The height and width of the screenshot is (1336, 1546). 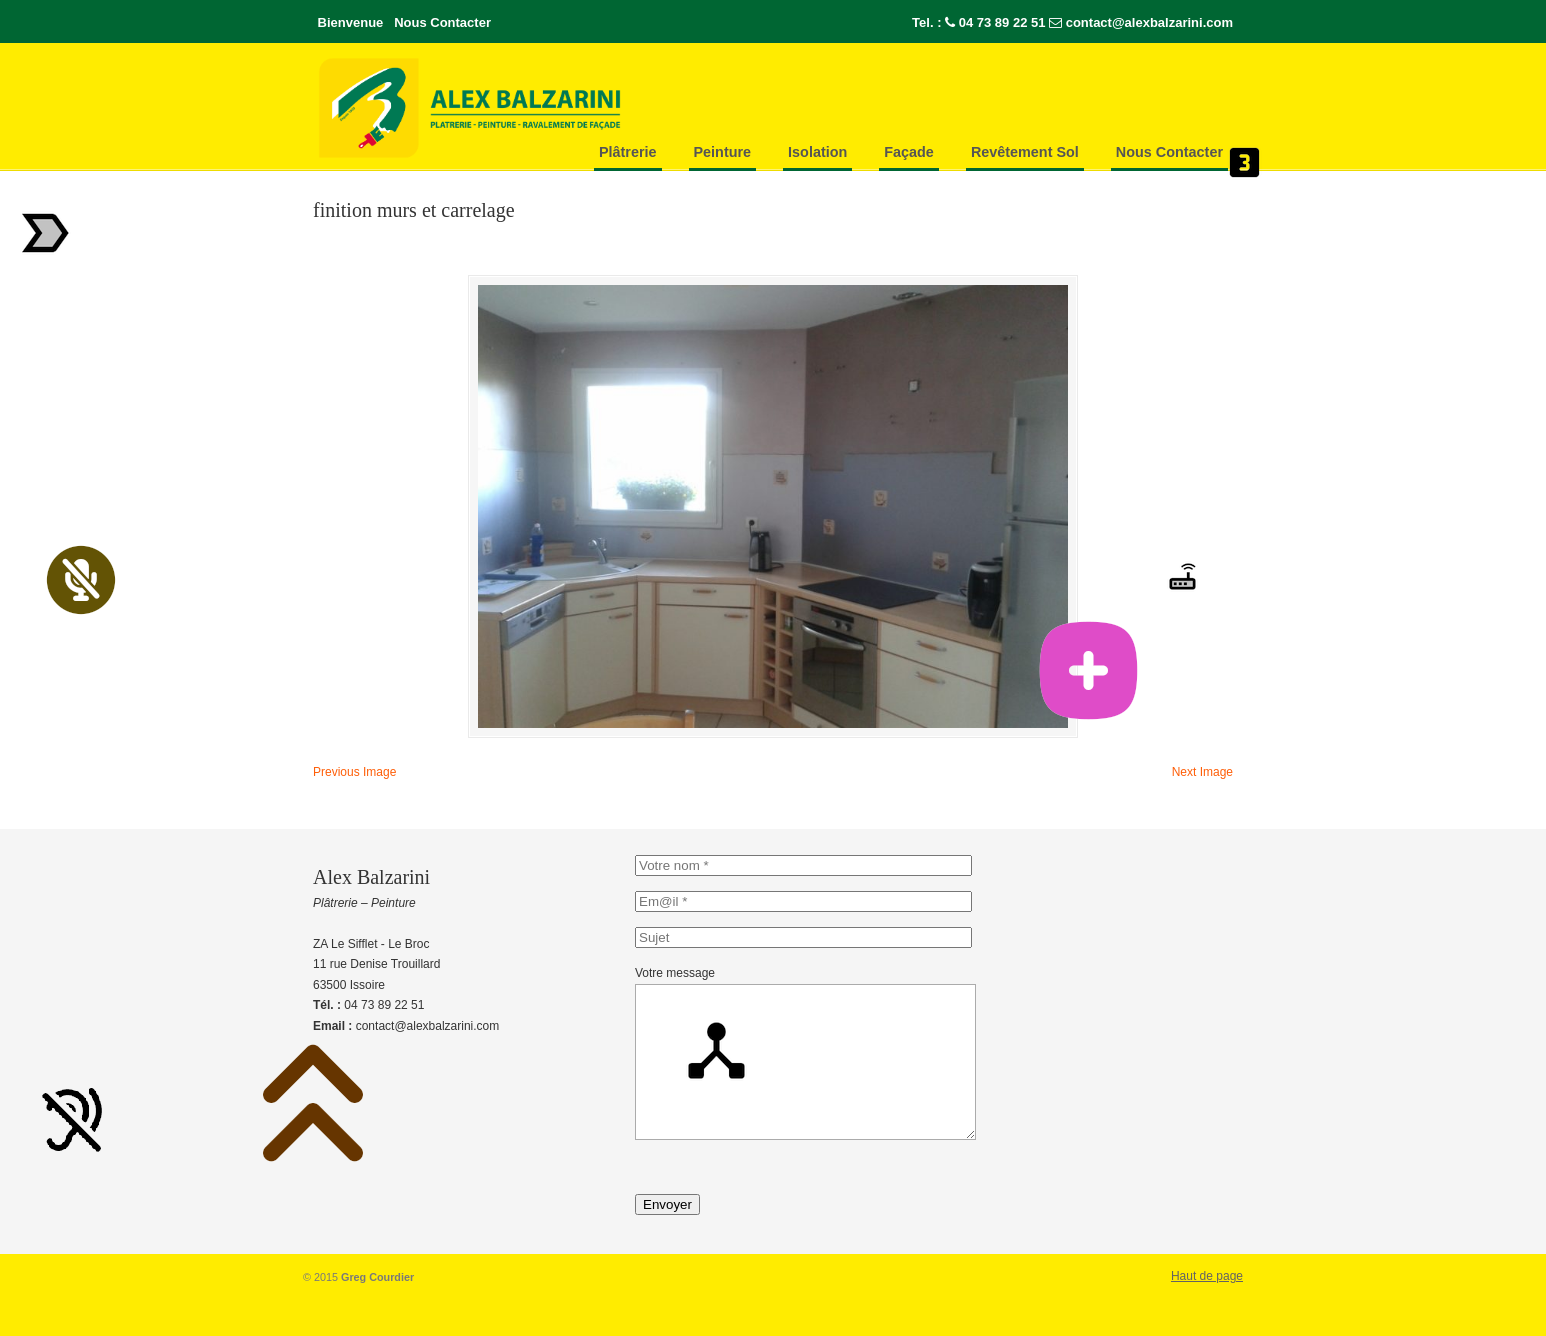 I want to click on connect or manage connected devices, so click(x=716, y=1050).